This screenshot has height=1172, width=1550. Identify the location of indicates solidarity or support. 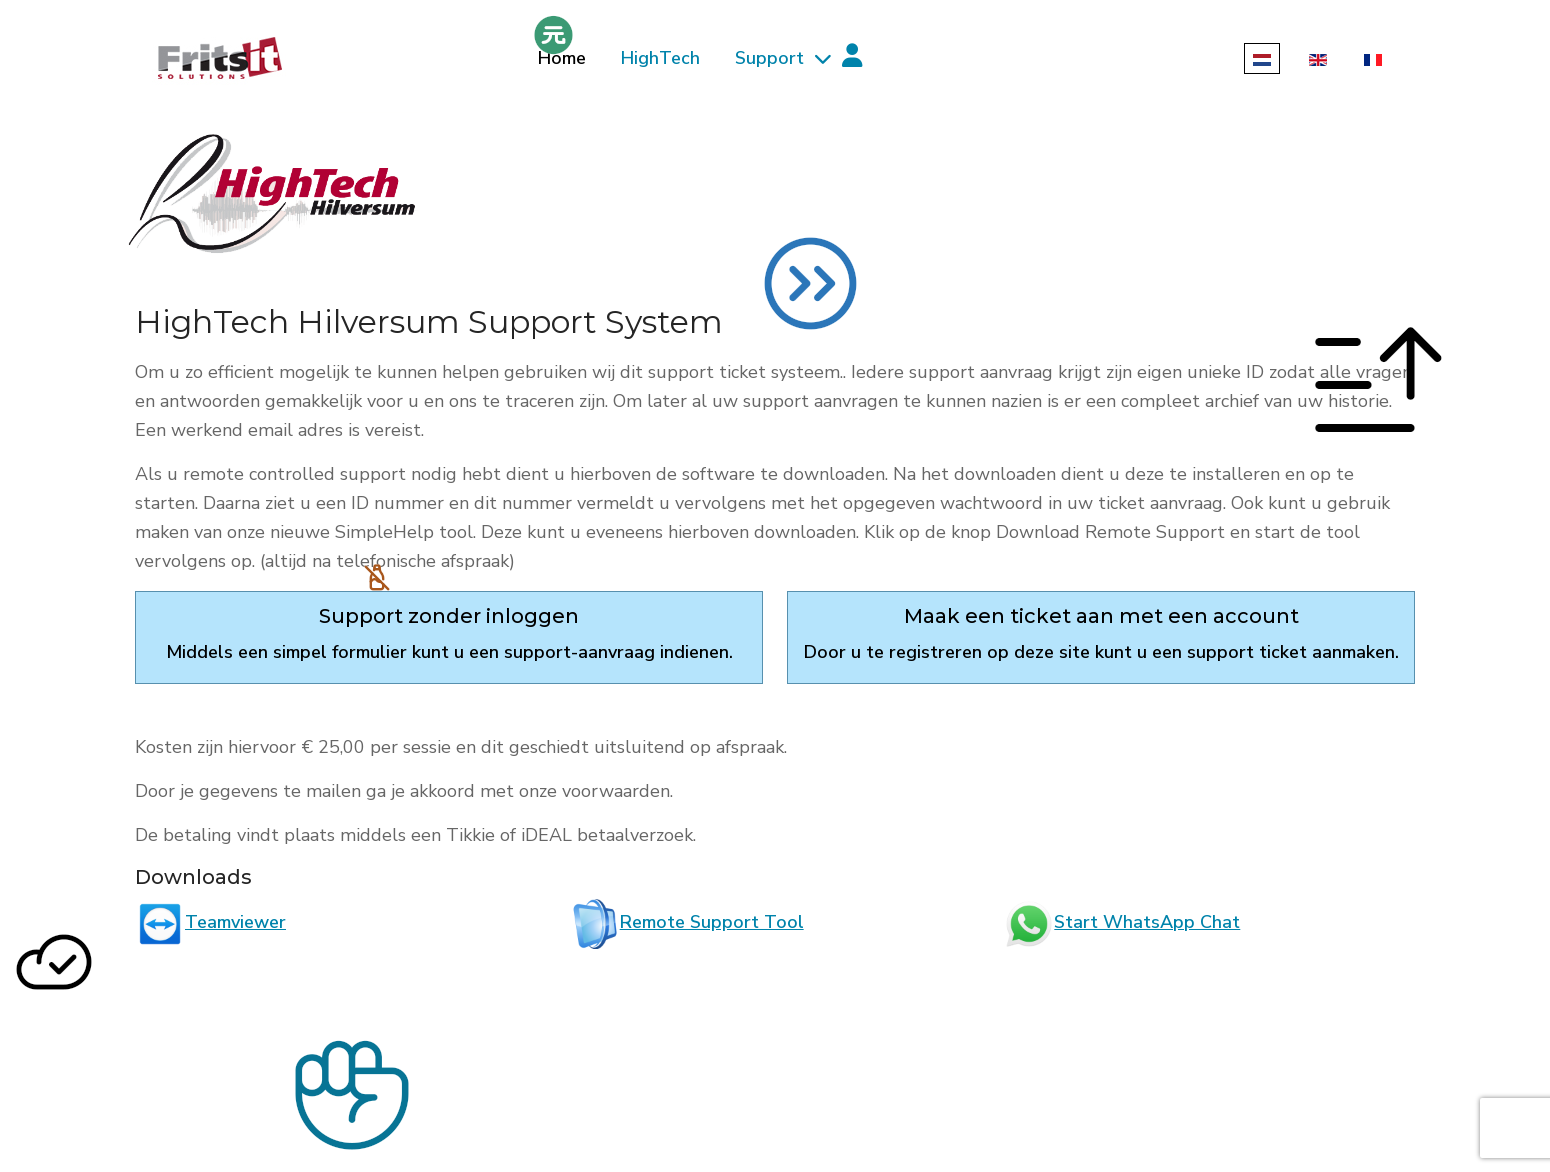
(352, 1093).